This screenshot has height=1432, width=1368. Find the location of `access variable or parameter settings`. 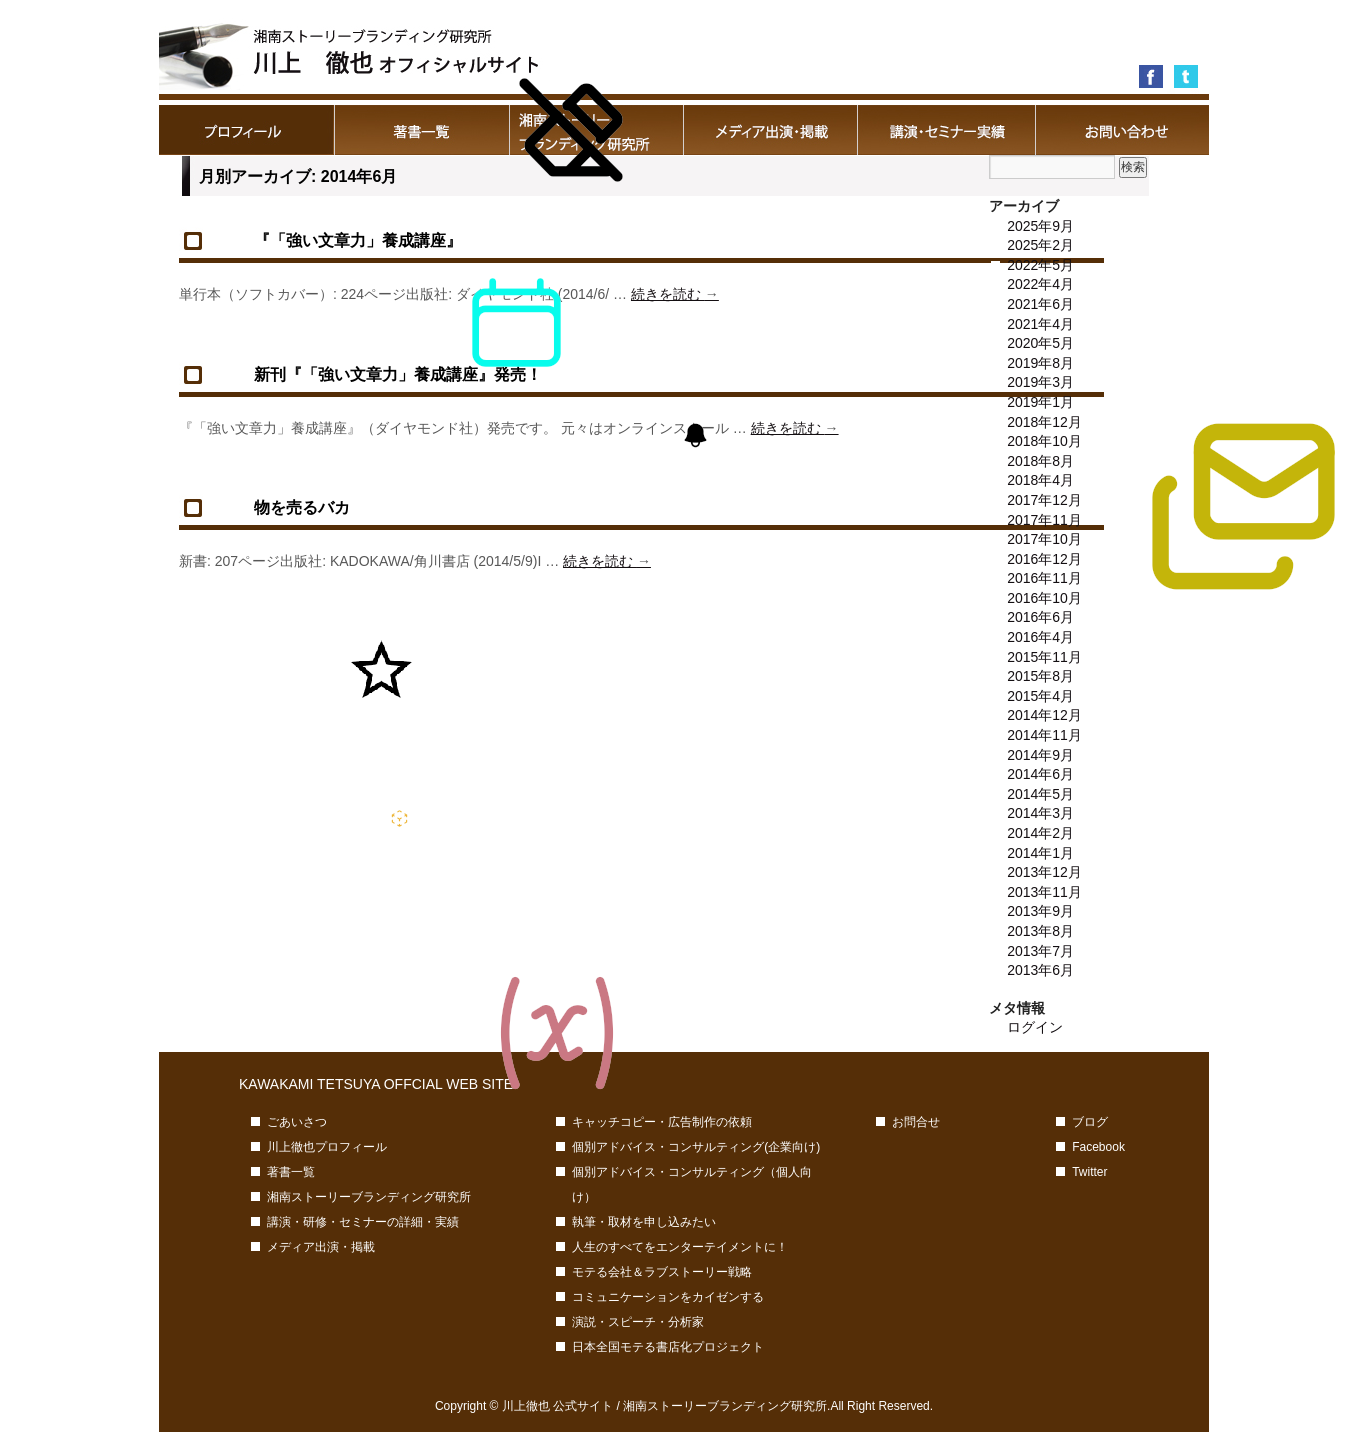

access variable or parameter settings is located at coordinates (557, 1033).